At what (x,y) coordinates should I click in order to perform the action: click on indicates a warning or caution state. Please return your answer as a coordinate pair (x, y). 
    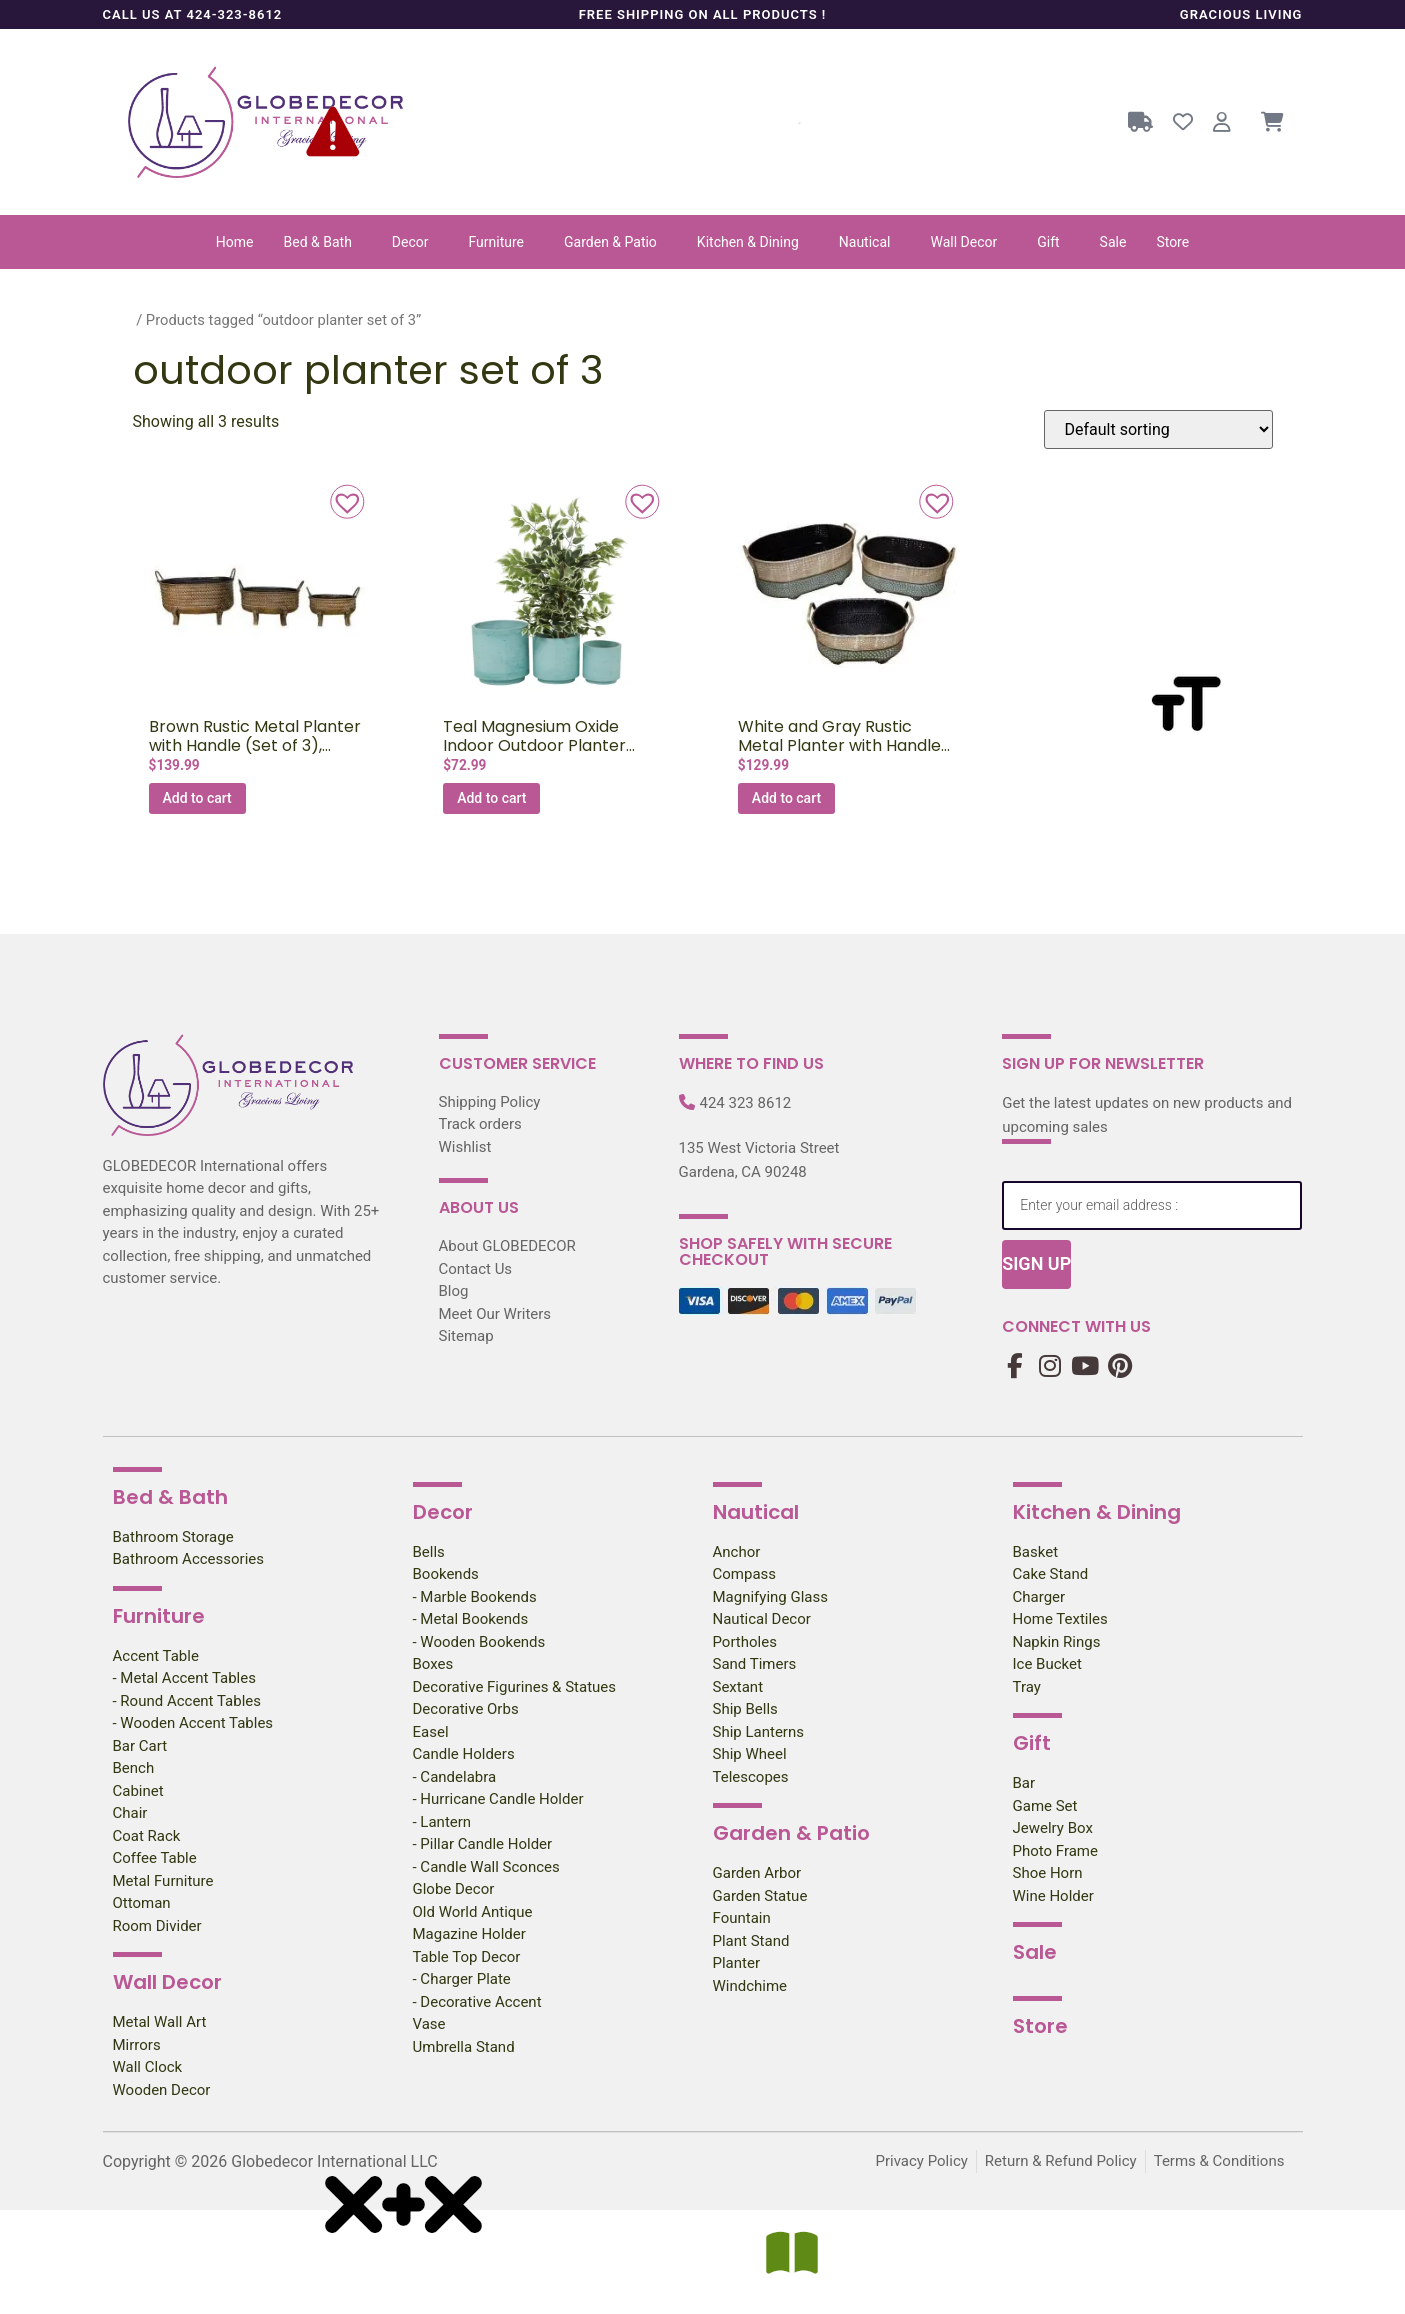
    Looking at the image, I should click on (333, 131).